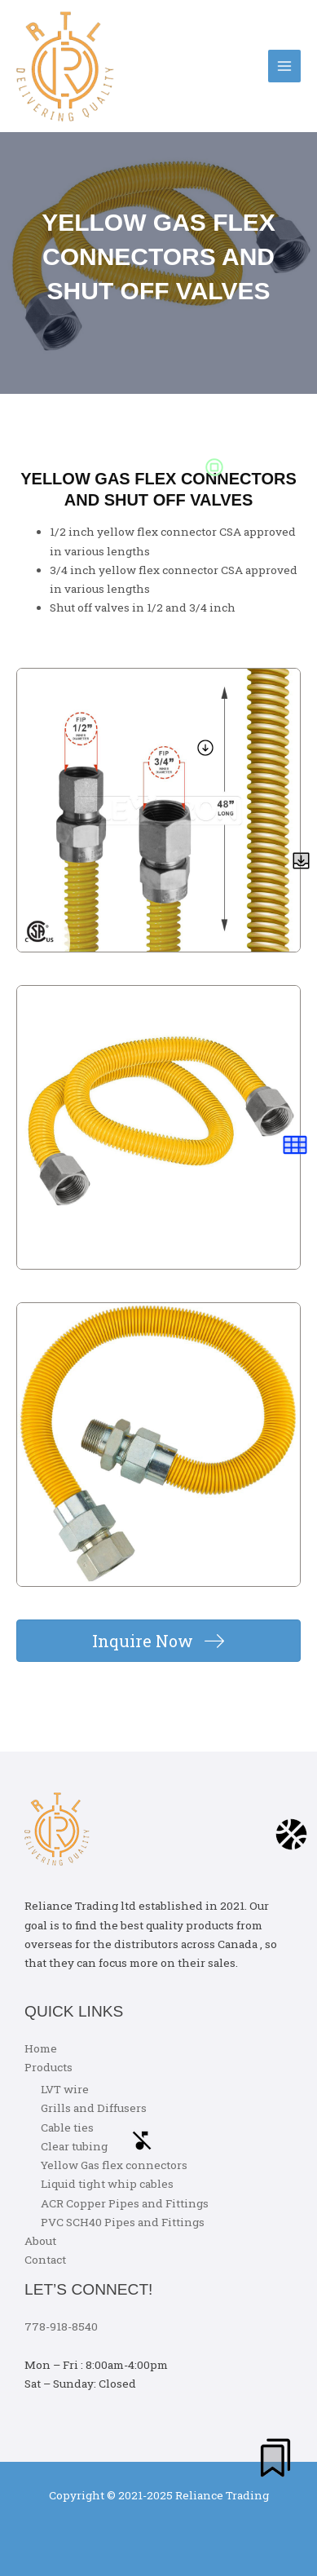 The image size is (317, 2576). What do you see at coordinates (295, 1145) in the screenshot?
I see `switch to grid view layout` at bounding box center [295, 1145].